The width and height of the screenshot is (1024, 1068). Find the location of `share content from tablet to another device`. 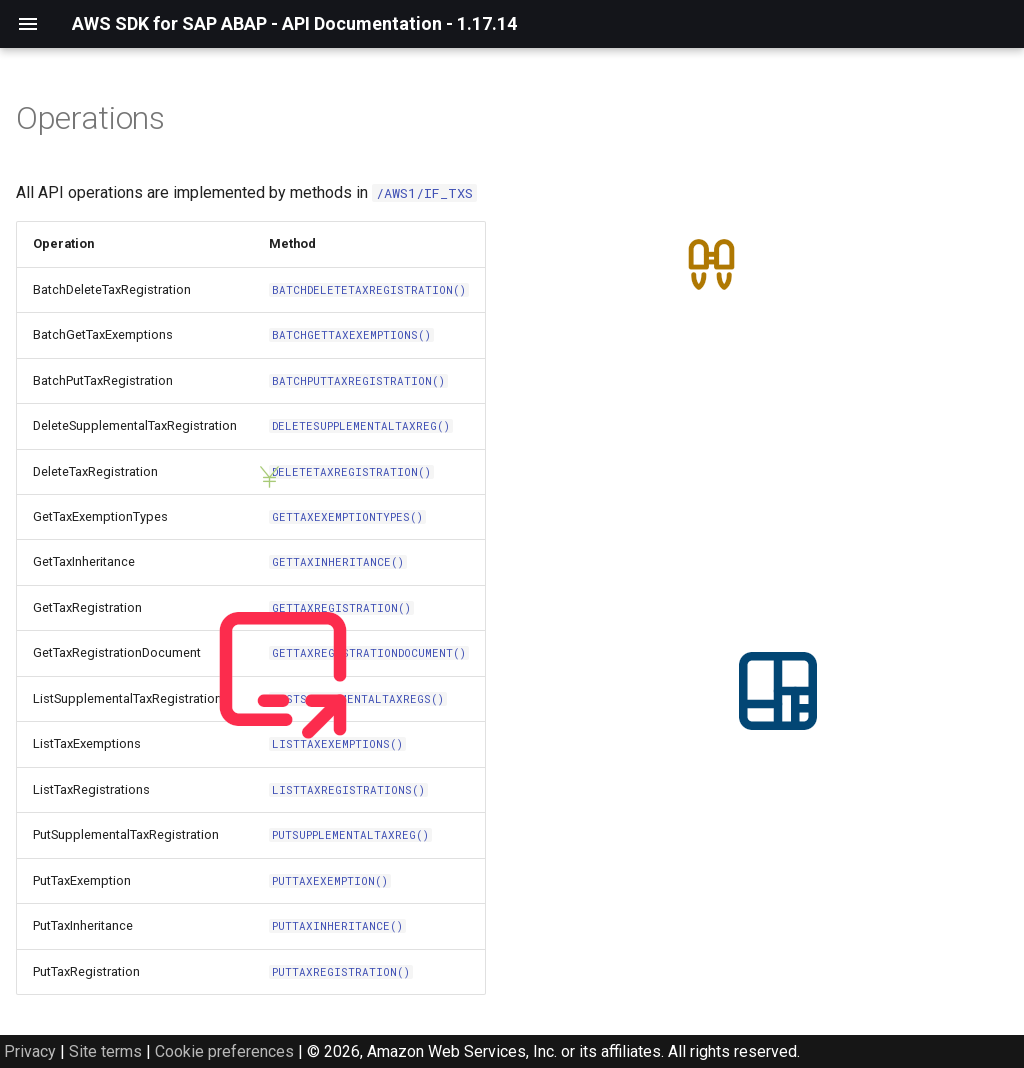

share content from tablet to another device is located at coordinates (283, 669).